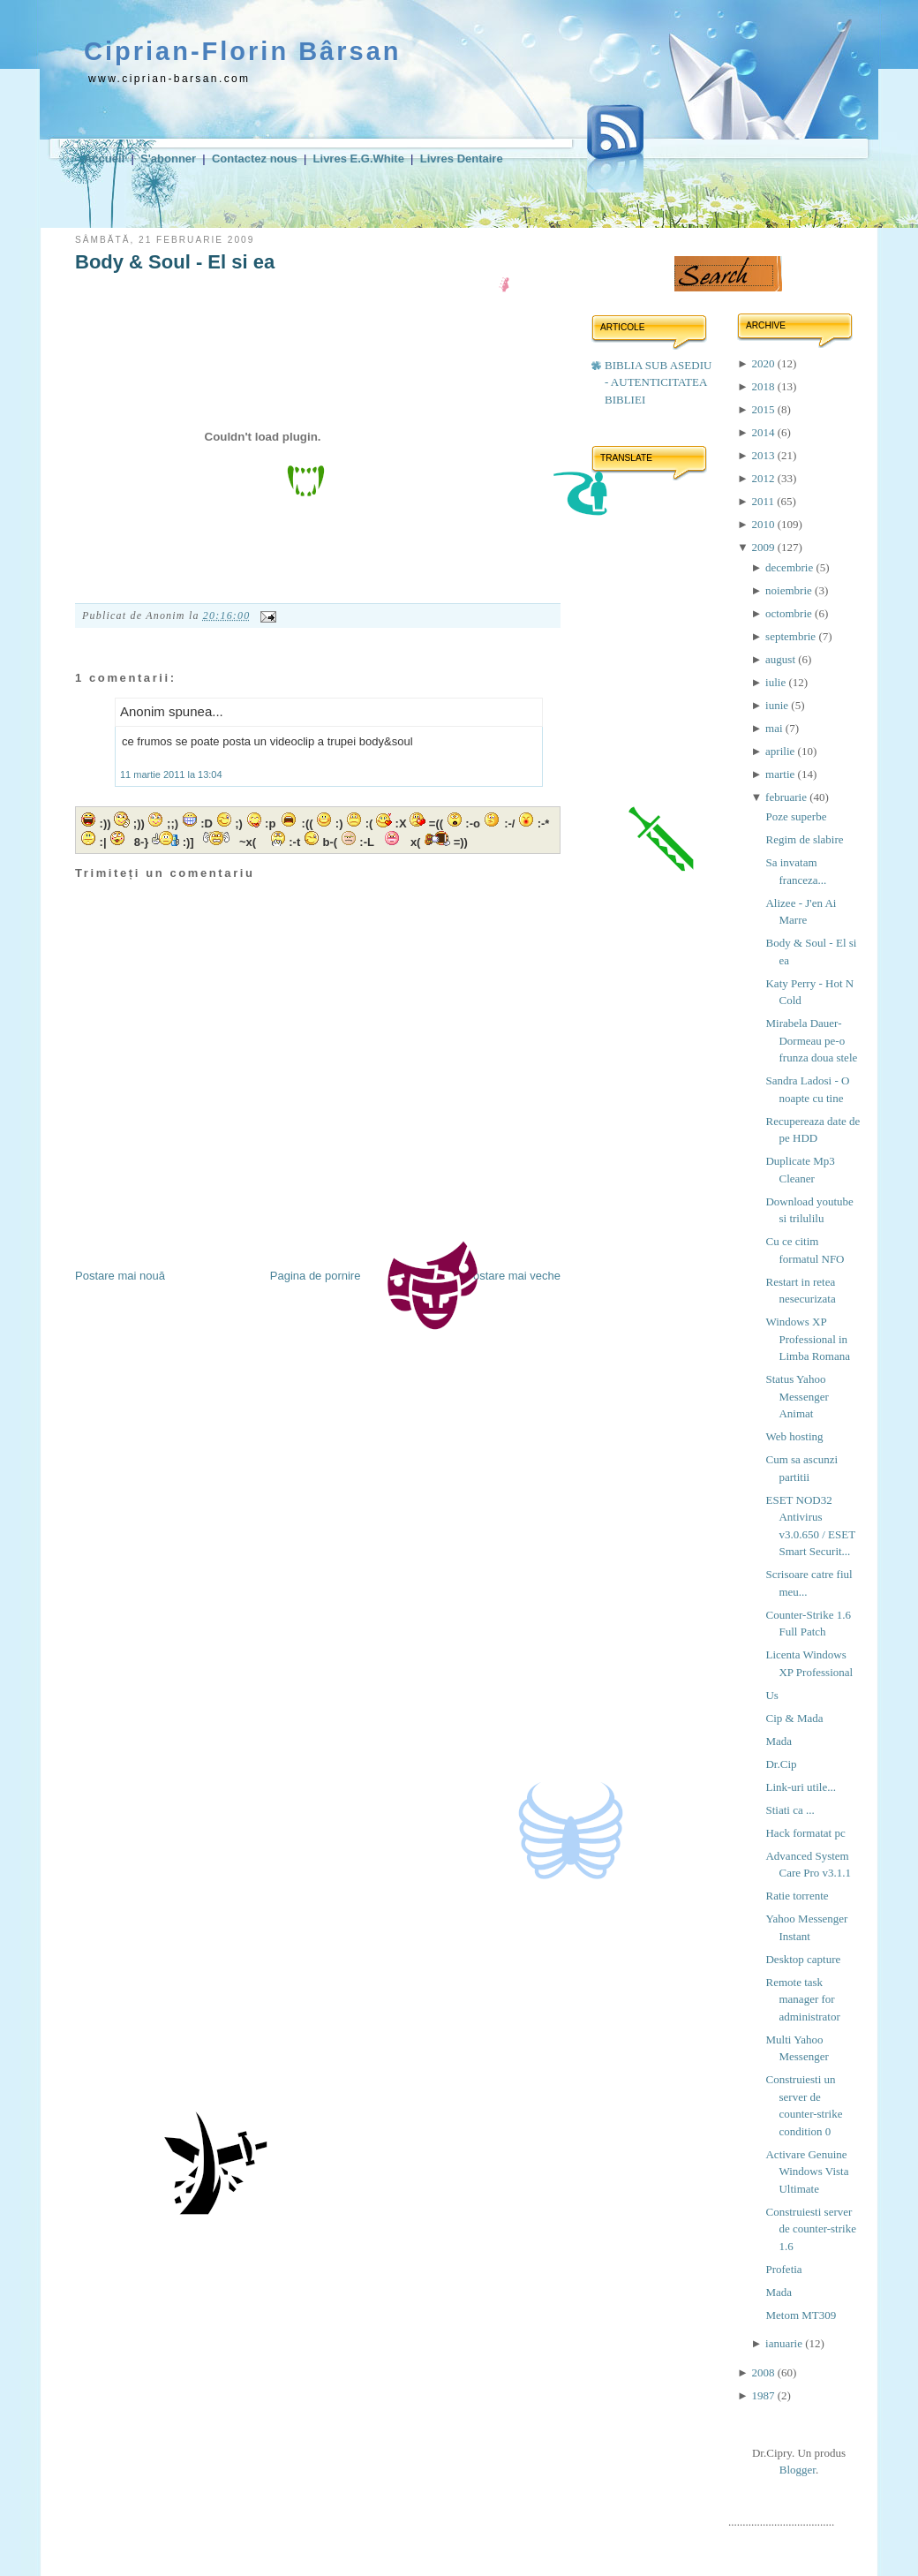 The height and width of the screenshot is (2576, 918). Describe the element at coordinates (433, 1284) in the screenshot. I see `access theater or entertainment section` at that location.